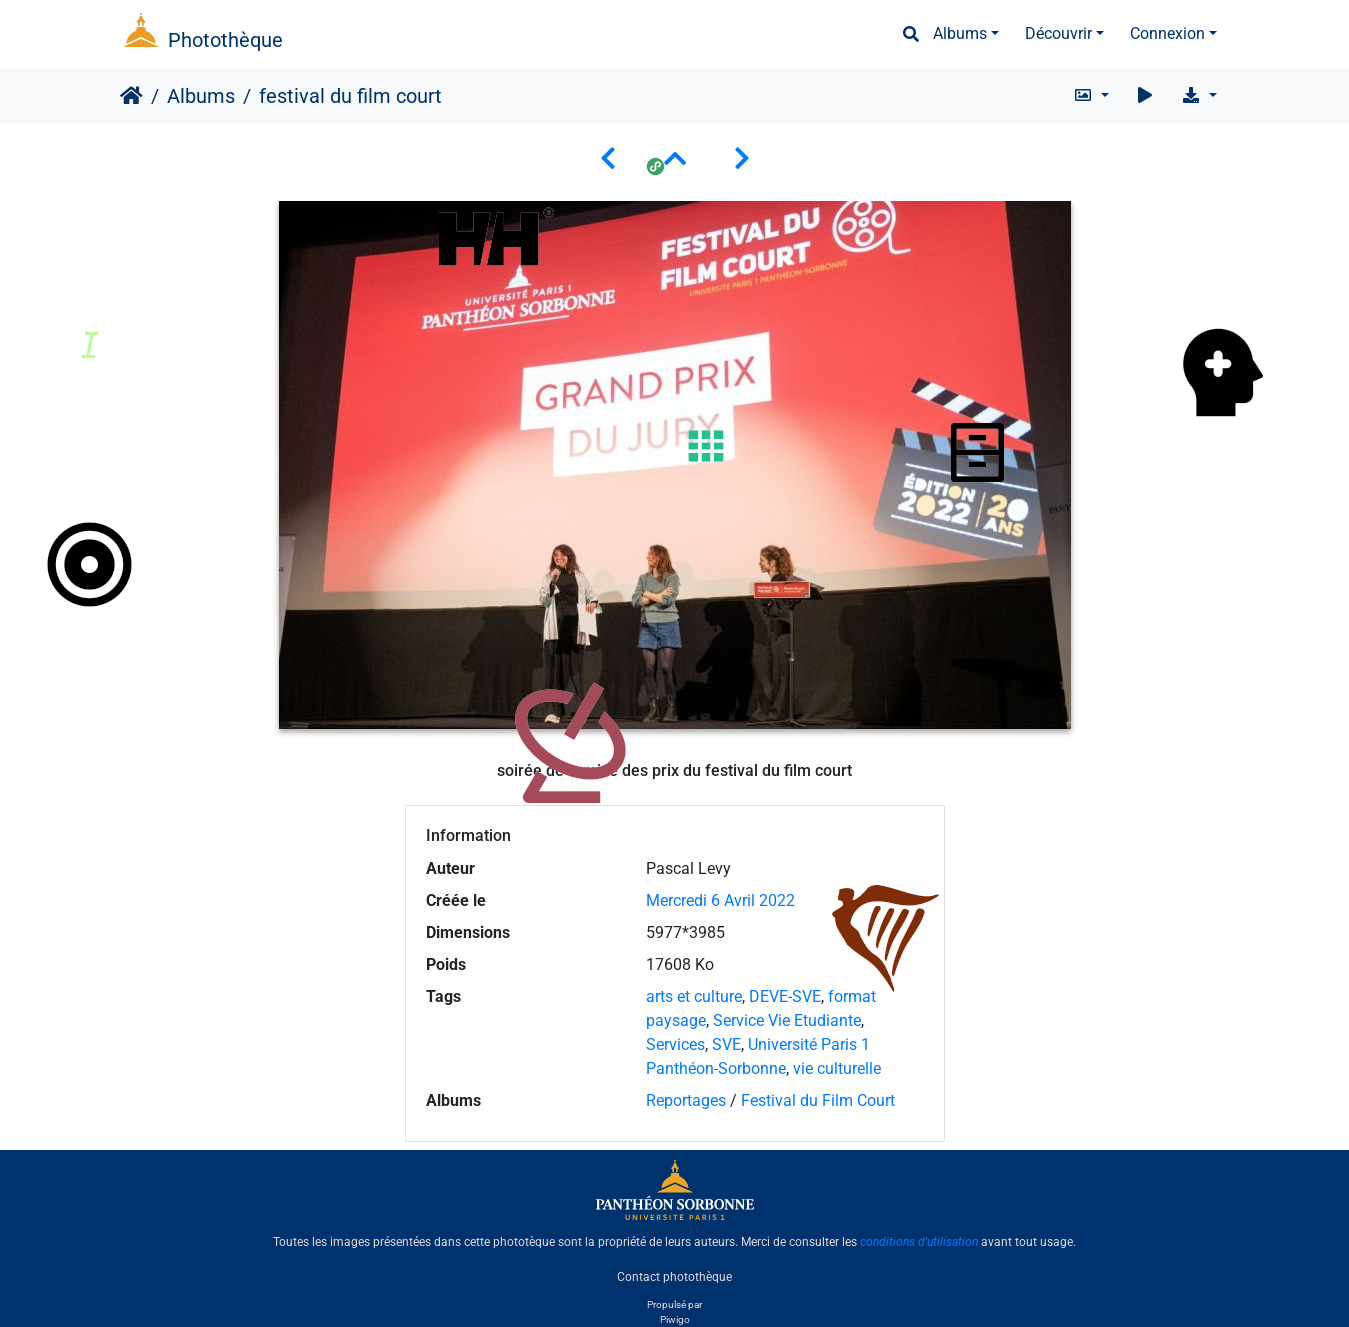 The height and width of the screenshot is (1327, 1349). What do you see at coordinates (655, 166) in the screenshot?
I see `open wechat mini program` at bounding box center [655, 166].